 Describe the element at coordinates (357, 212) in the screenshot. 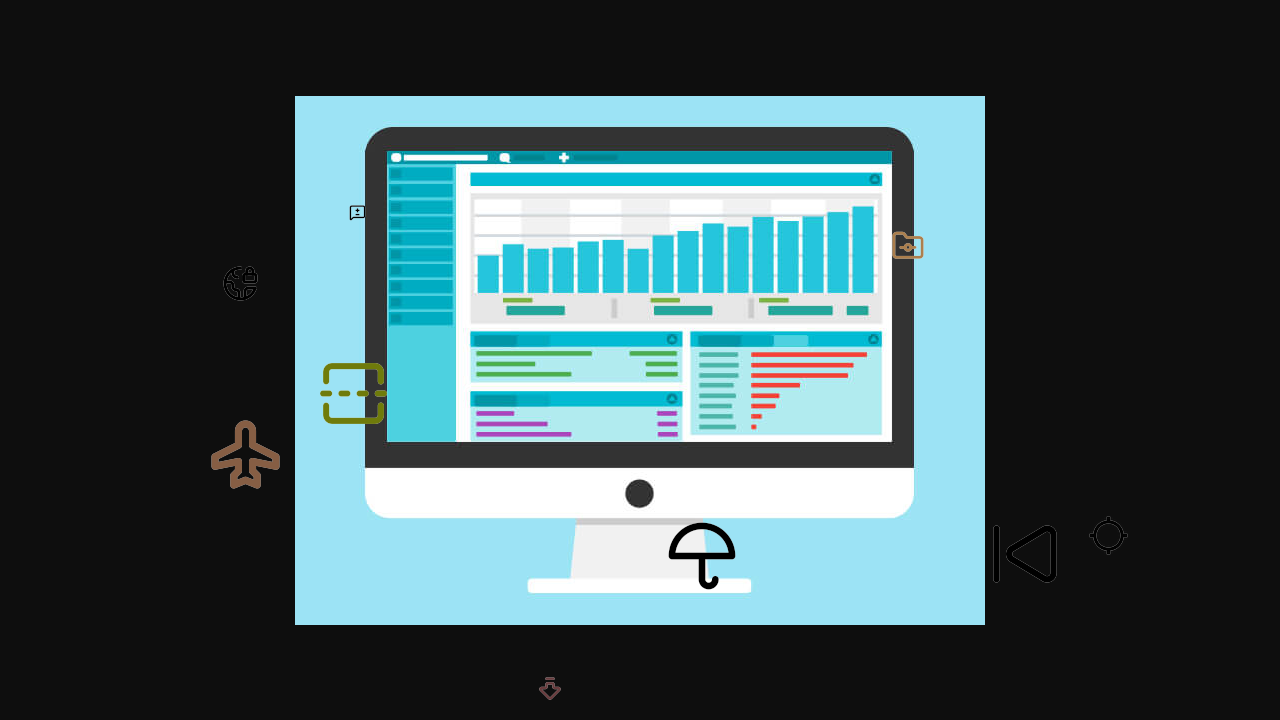

I see `compare or show differences between messages` at that location.